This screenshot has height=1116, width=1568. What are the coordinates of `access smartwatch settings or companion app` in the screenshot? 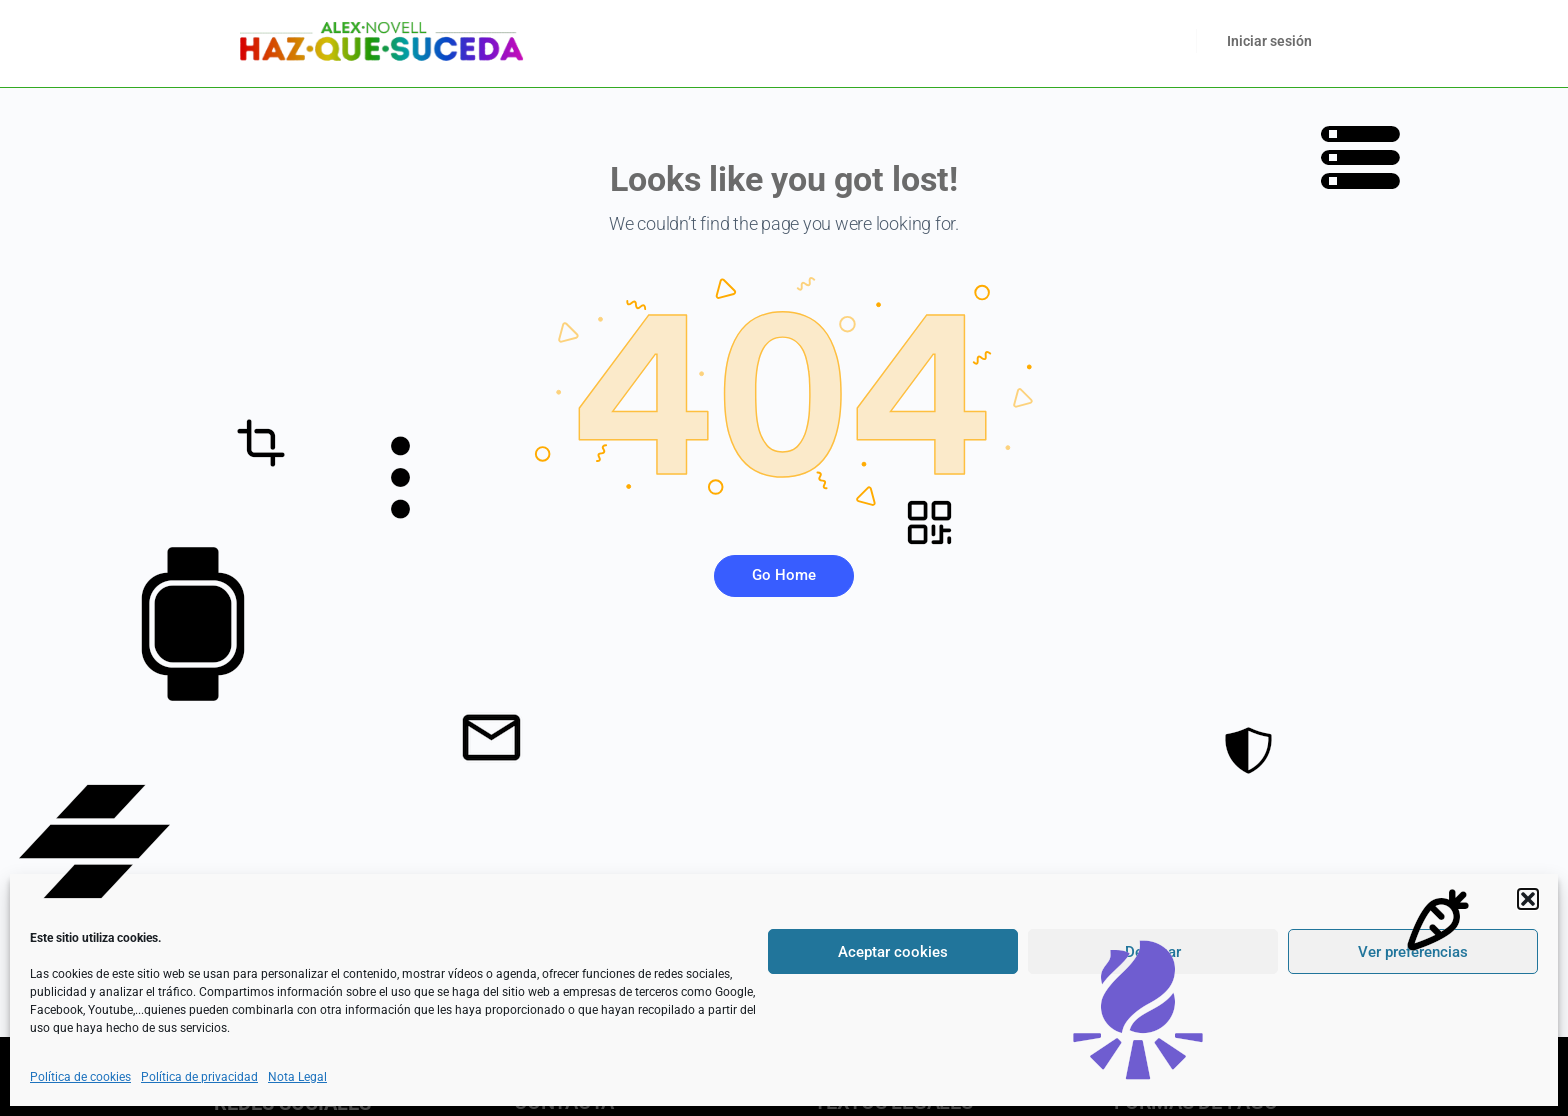 It's located at (193, 624).